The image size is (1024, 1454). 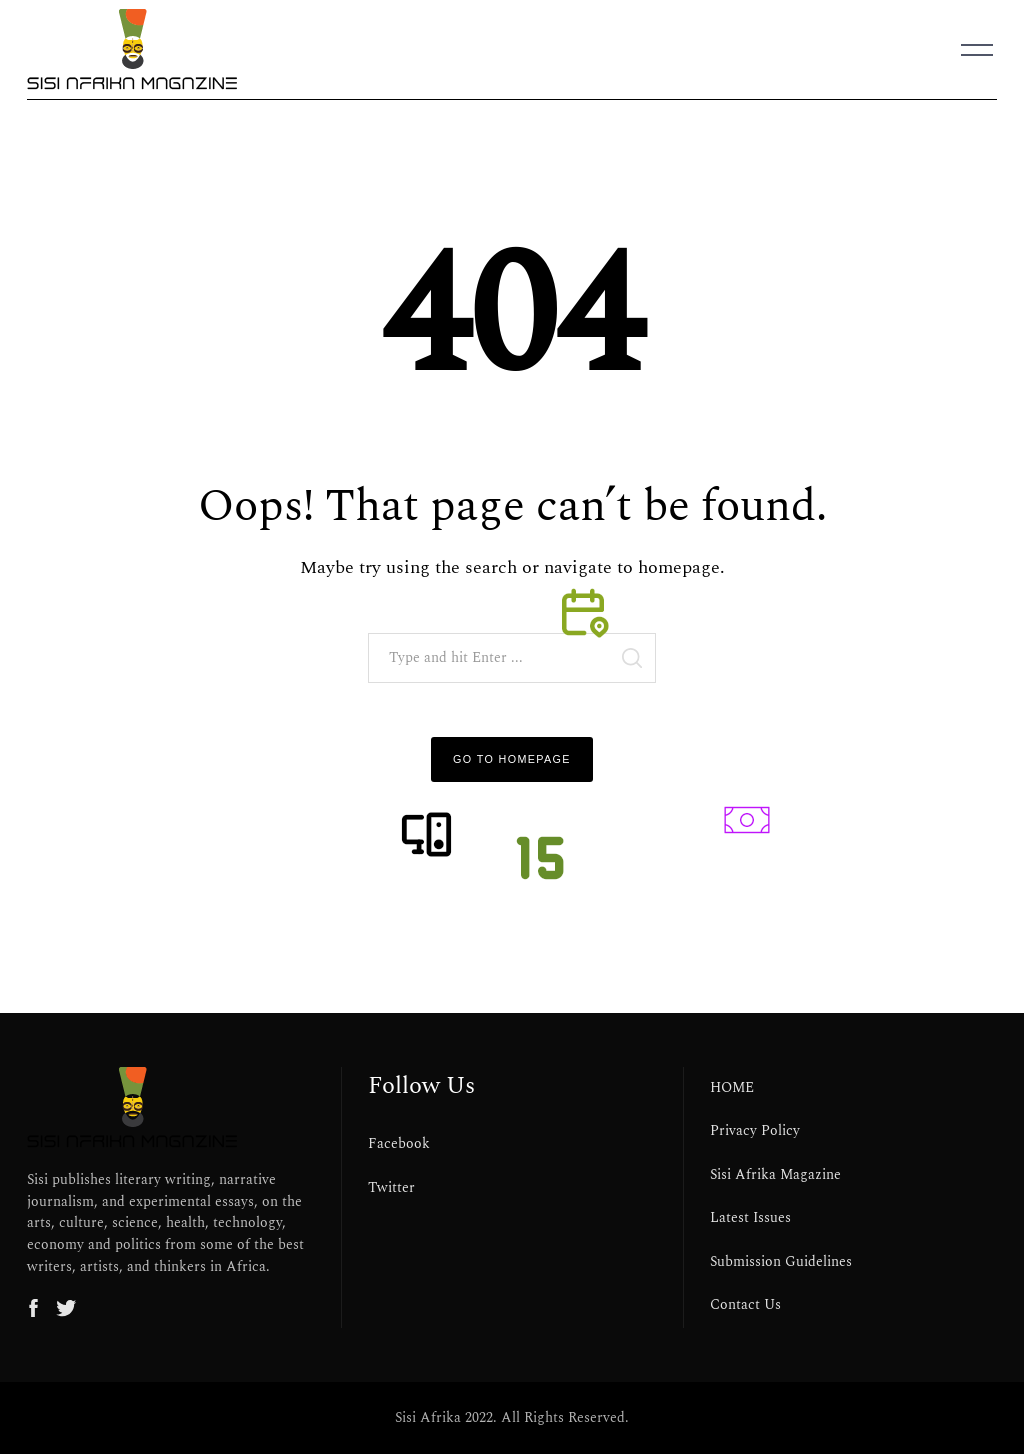 What do you see at coordinates (747, 820) in the screenshot?
I see `view your balance or funds` at bounding box center [747, 820].